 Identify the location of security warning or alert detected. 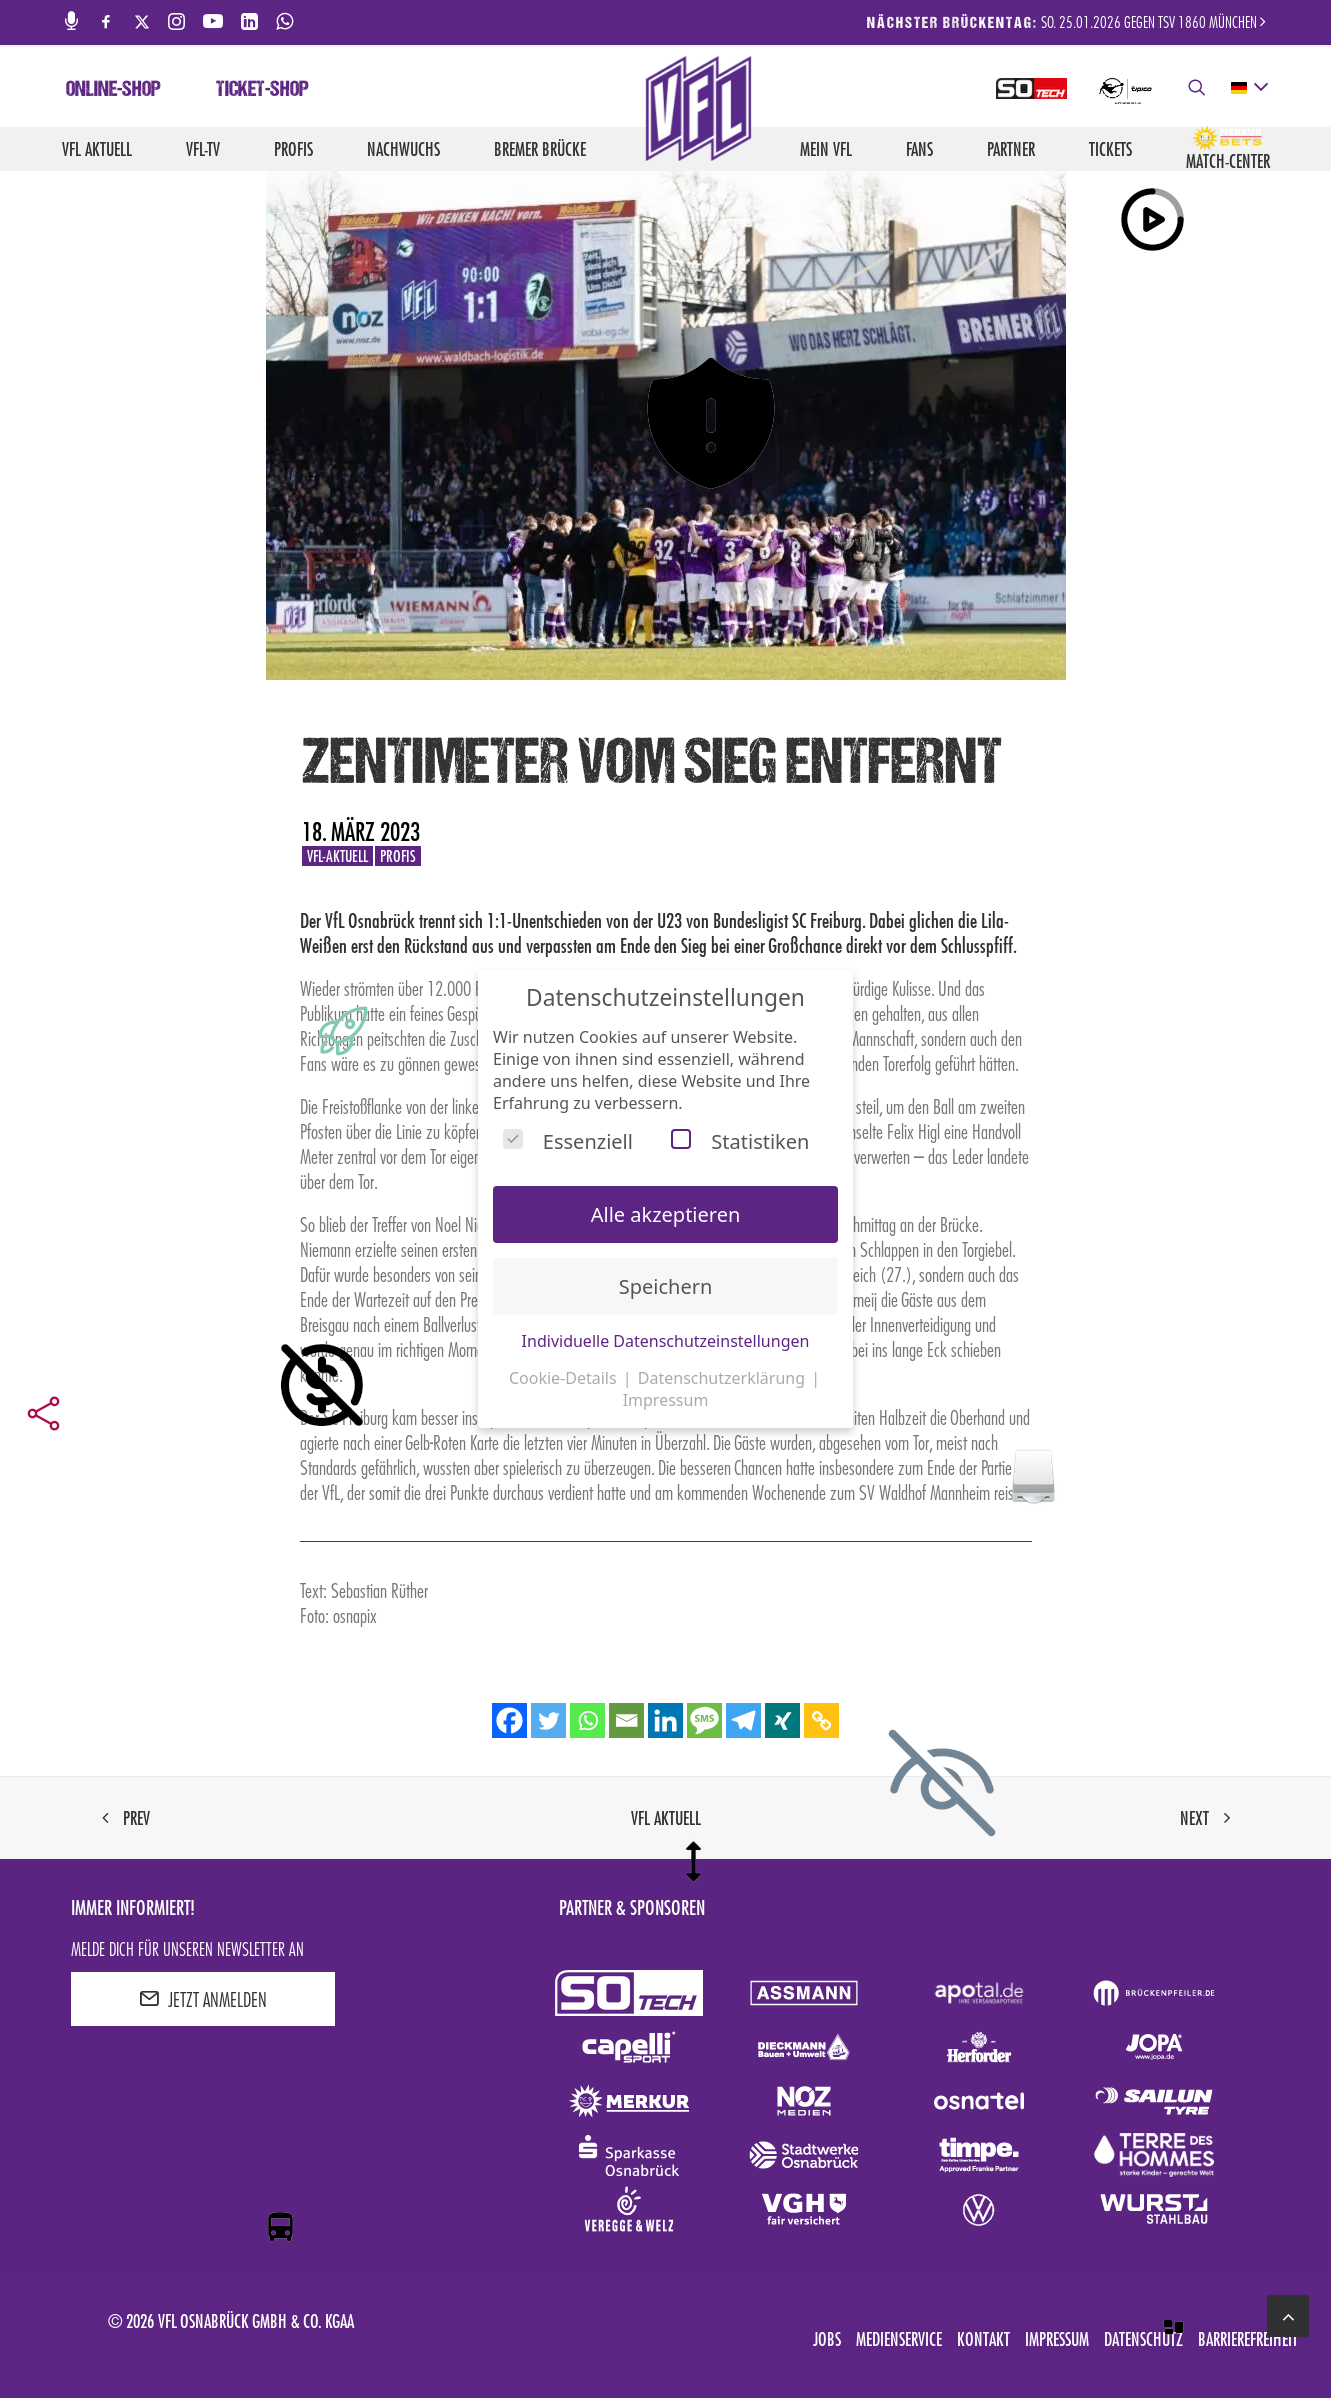
(711, 423).